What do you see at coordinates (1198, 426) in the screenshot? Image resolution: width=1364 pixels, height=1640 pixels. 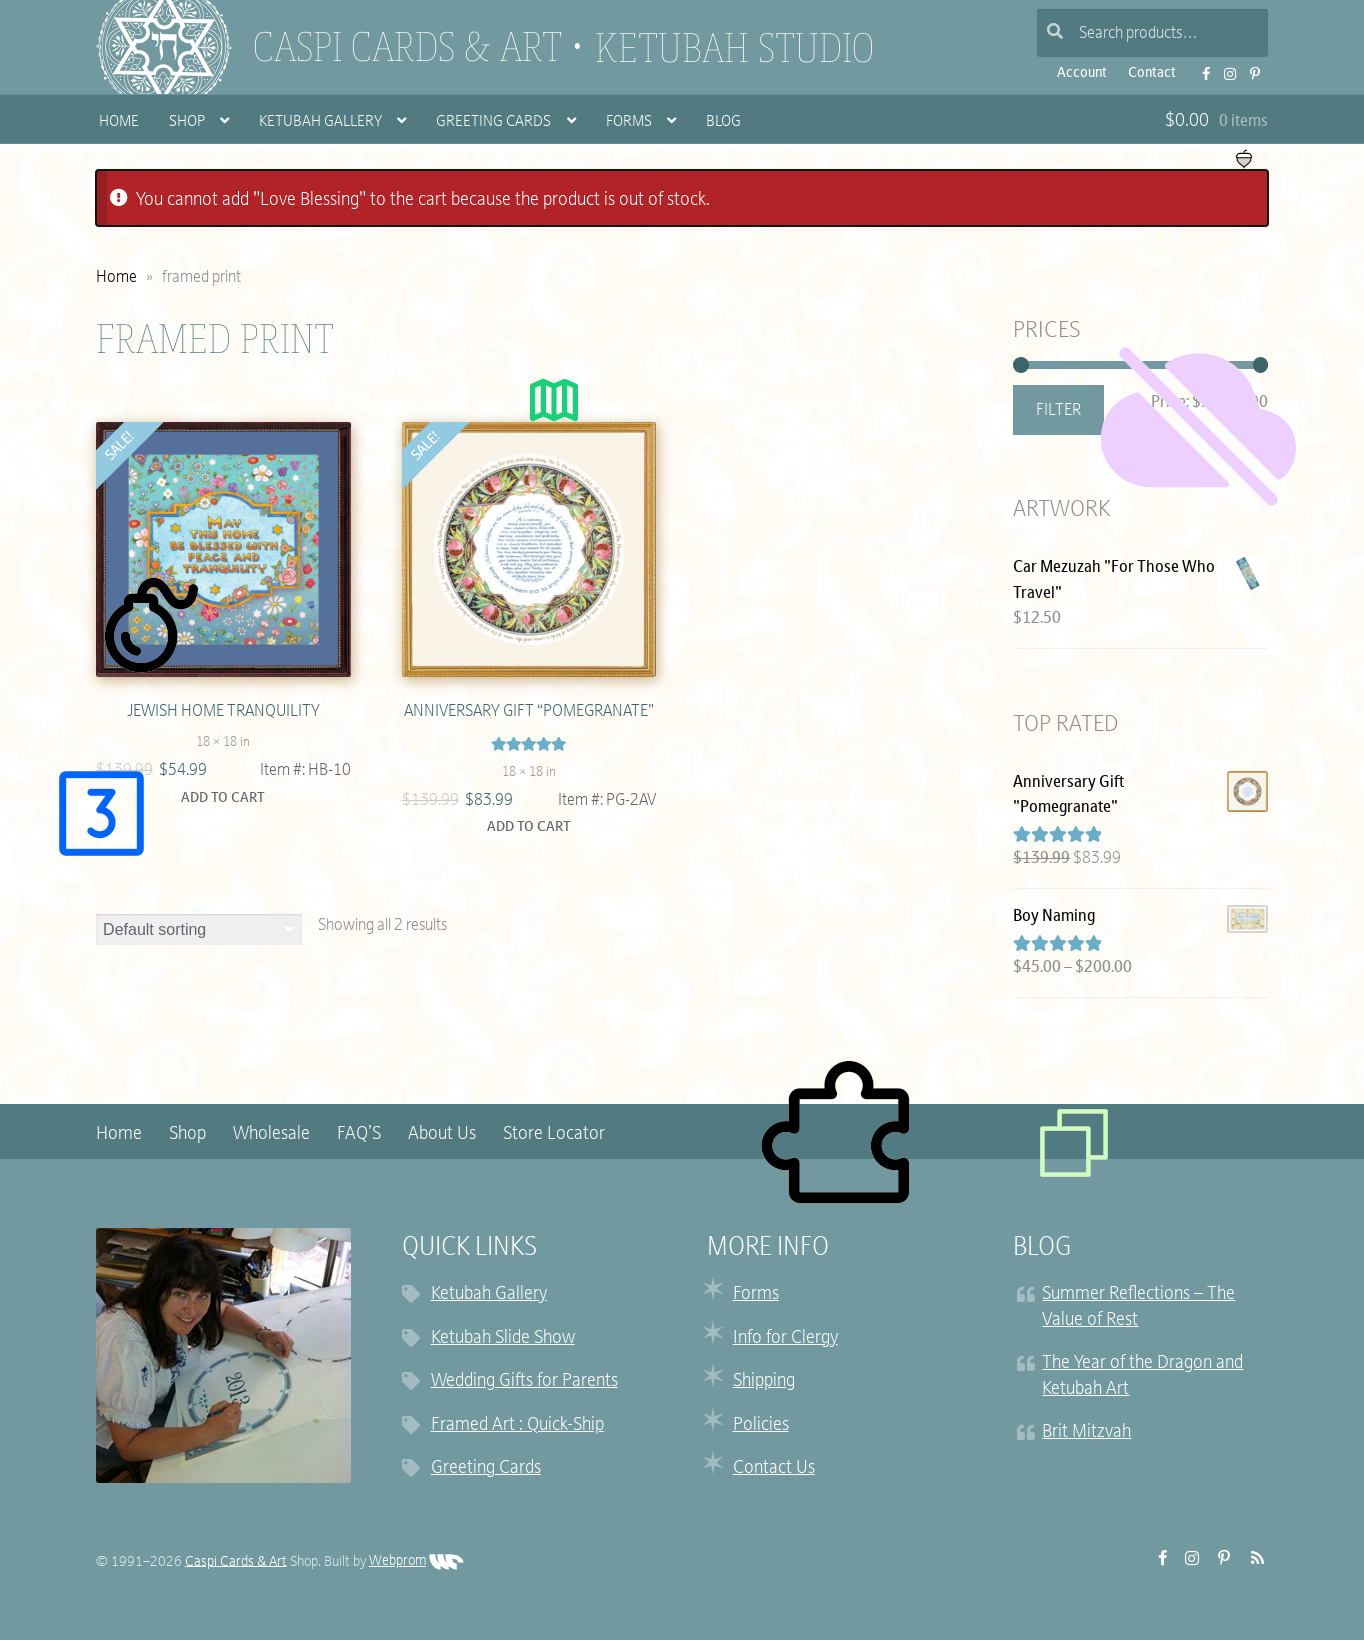 I see `indicates no cloud connection available` at bounding box center [1198, 426].